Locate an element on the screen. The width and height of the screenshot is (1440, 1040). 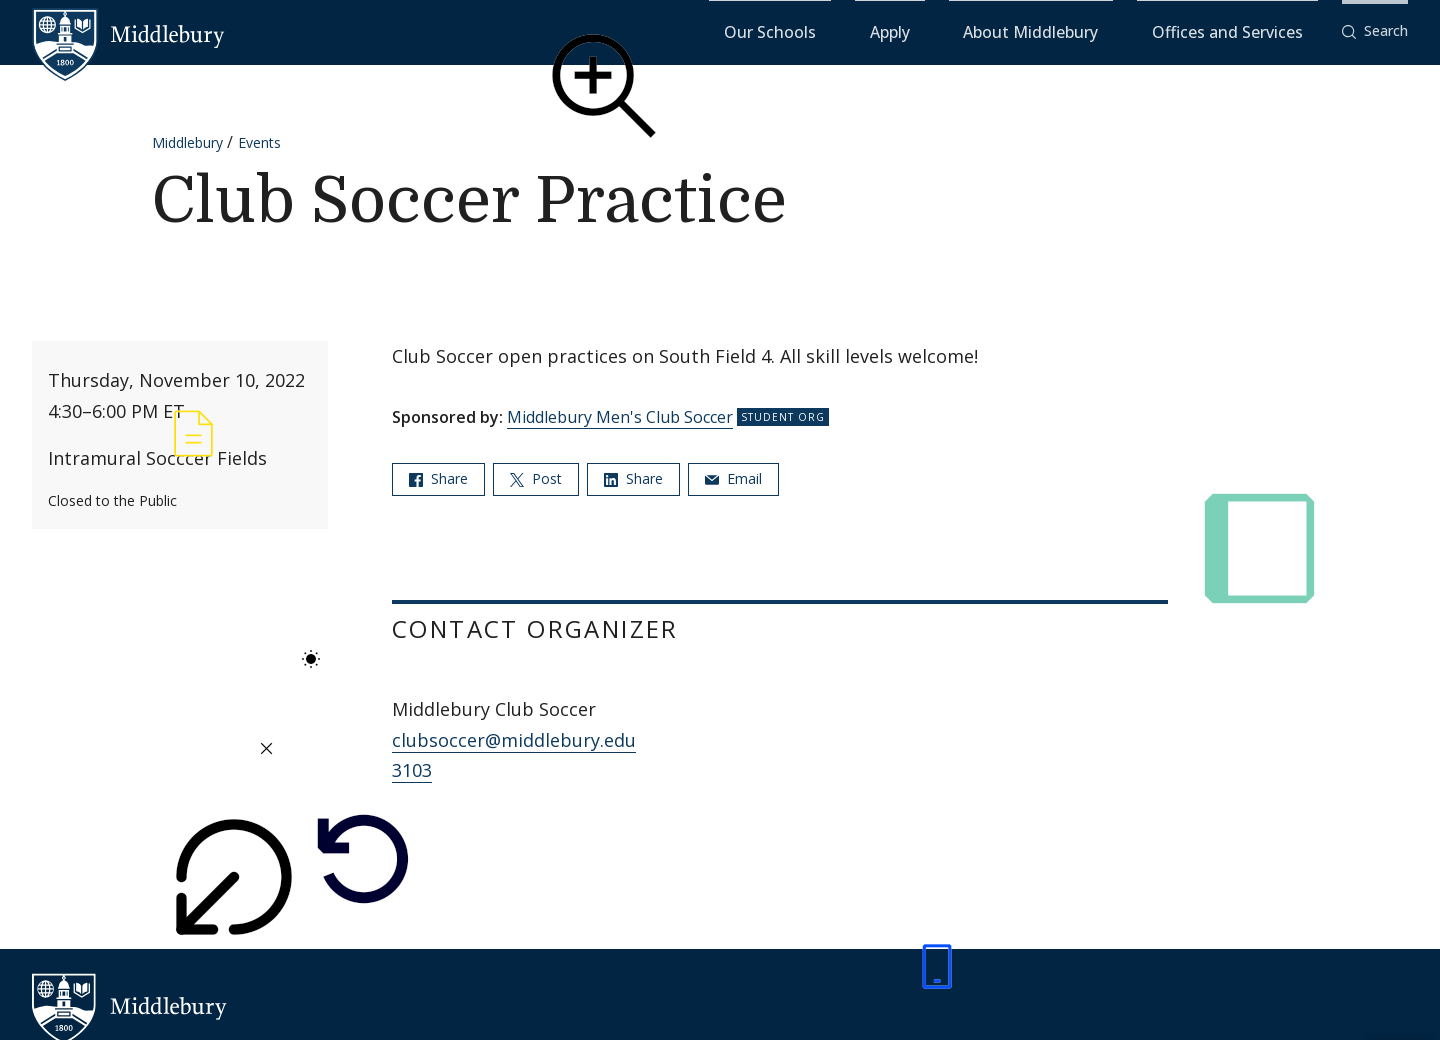
adjust screen brightness to low is located at coordinates (311, 659).